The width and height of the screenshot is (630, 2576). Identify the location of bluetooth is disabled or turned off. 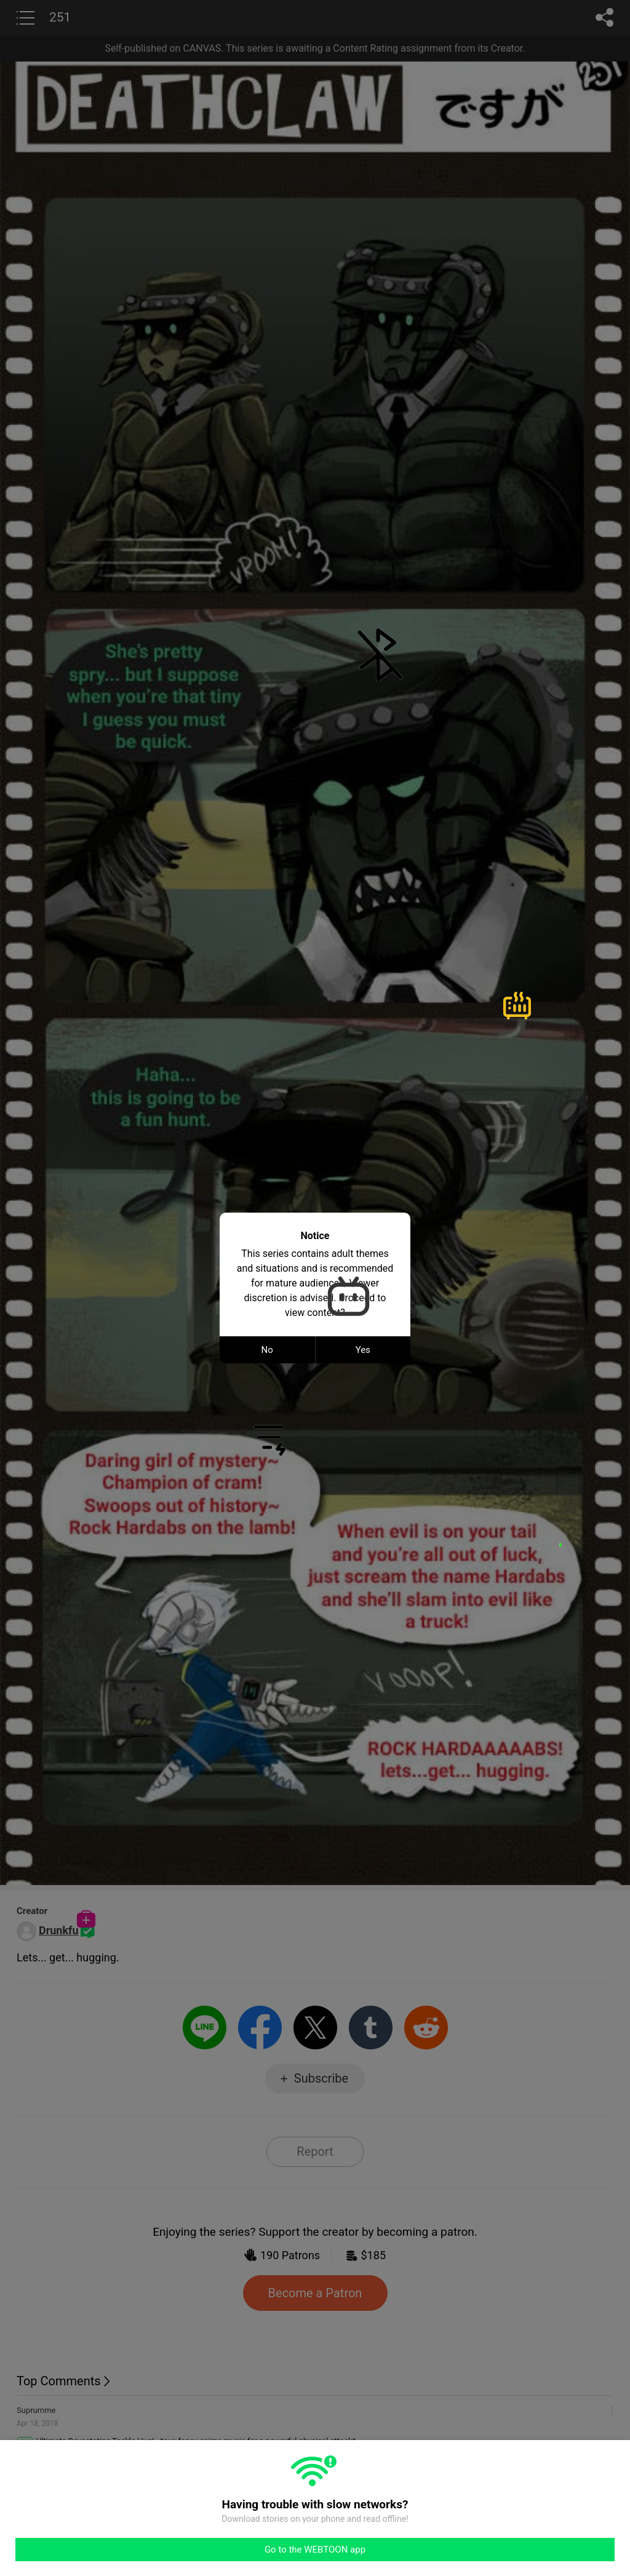
(378, 655).